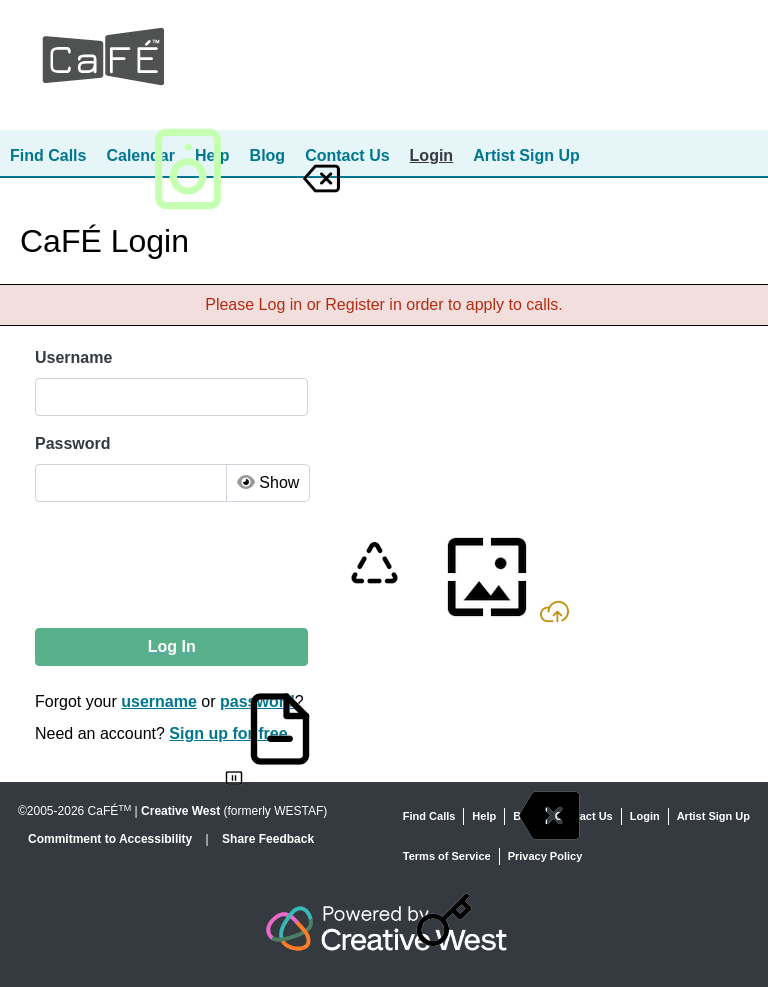  Describe the element at coordinates (444, 921) in the screenshot. I see `access security or password settings` at that location.